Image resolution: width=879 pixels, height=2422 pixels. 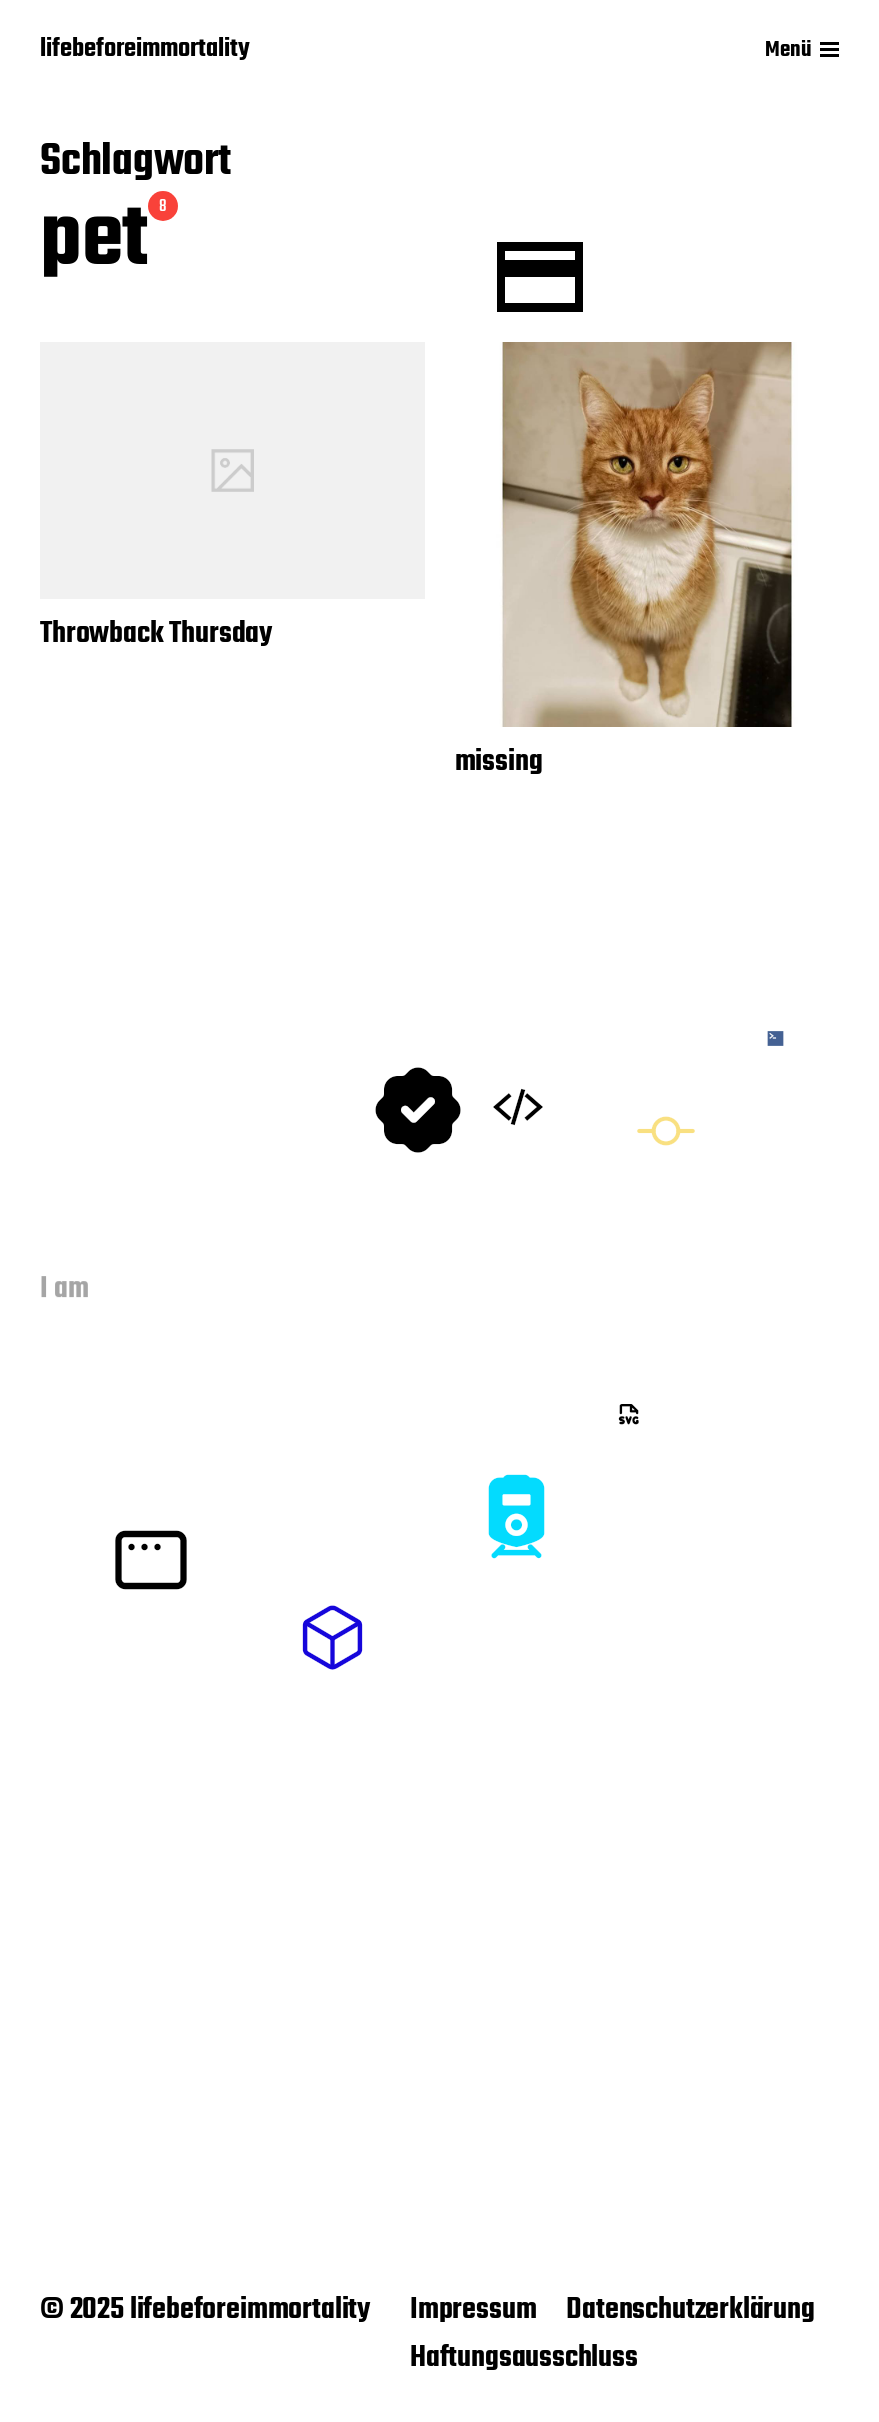 I want to click on access train schedules or rail transit options, so click(x=516, y=1516).